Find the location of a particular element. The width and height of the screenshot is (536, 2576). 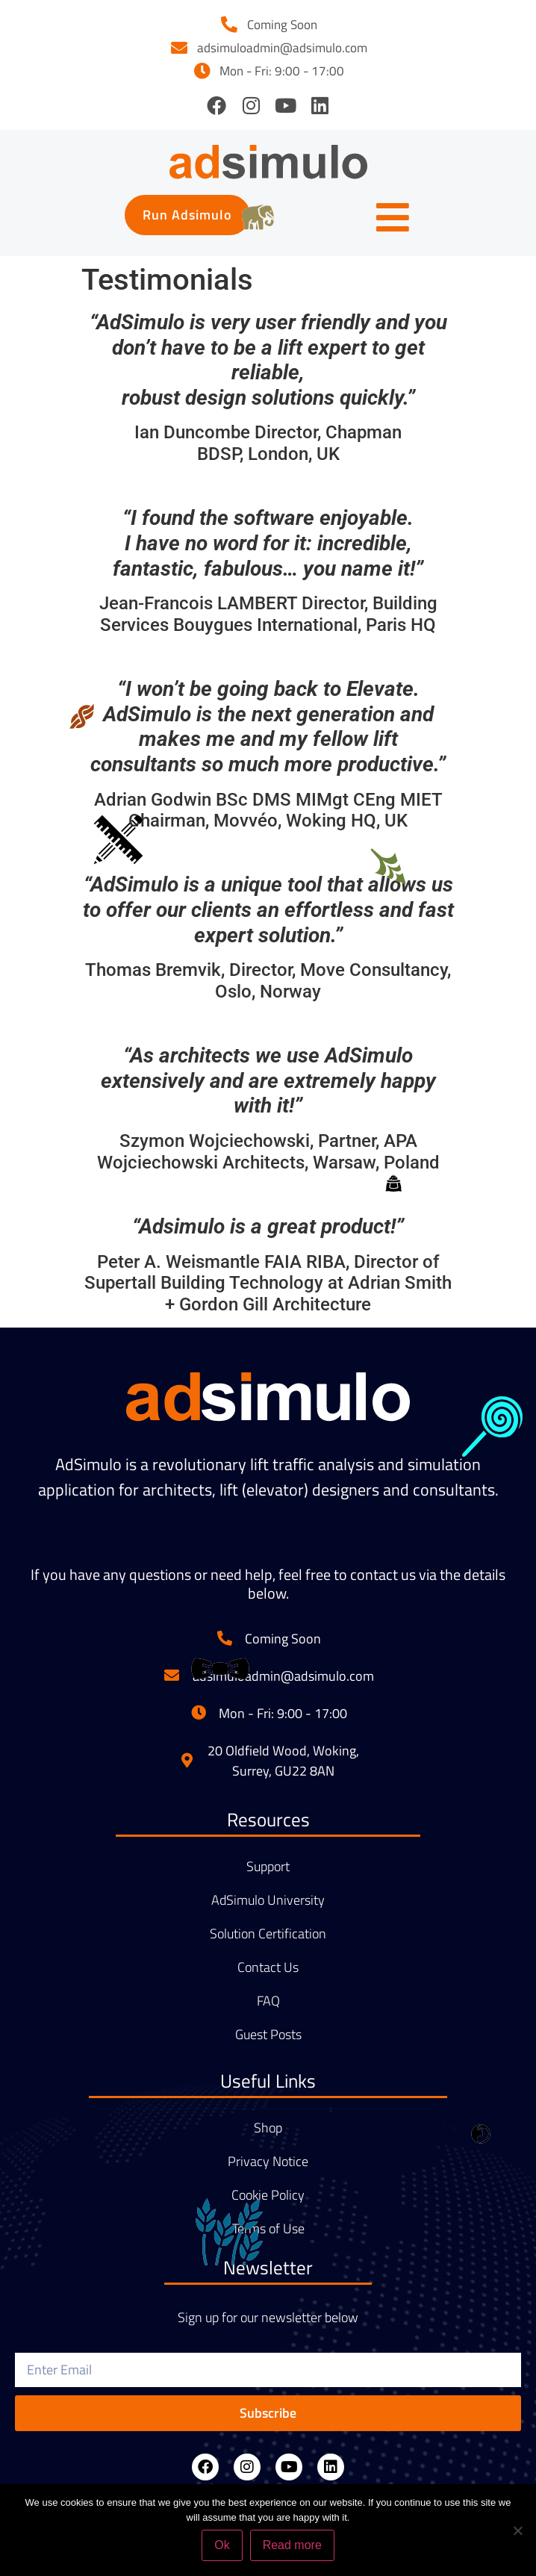

indicates a powder or ingredient item in inventory is located at coordinates (393, 1183).